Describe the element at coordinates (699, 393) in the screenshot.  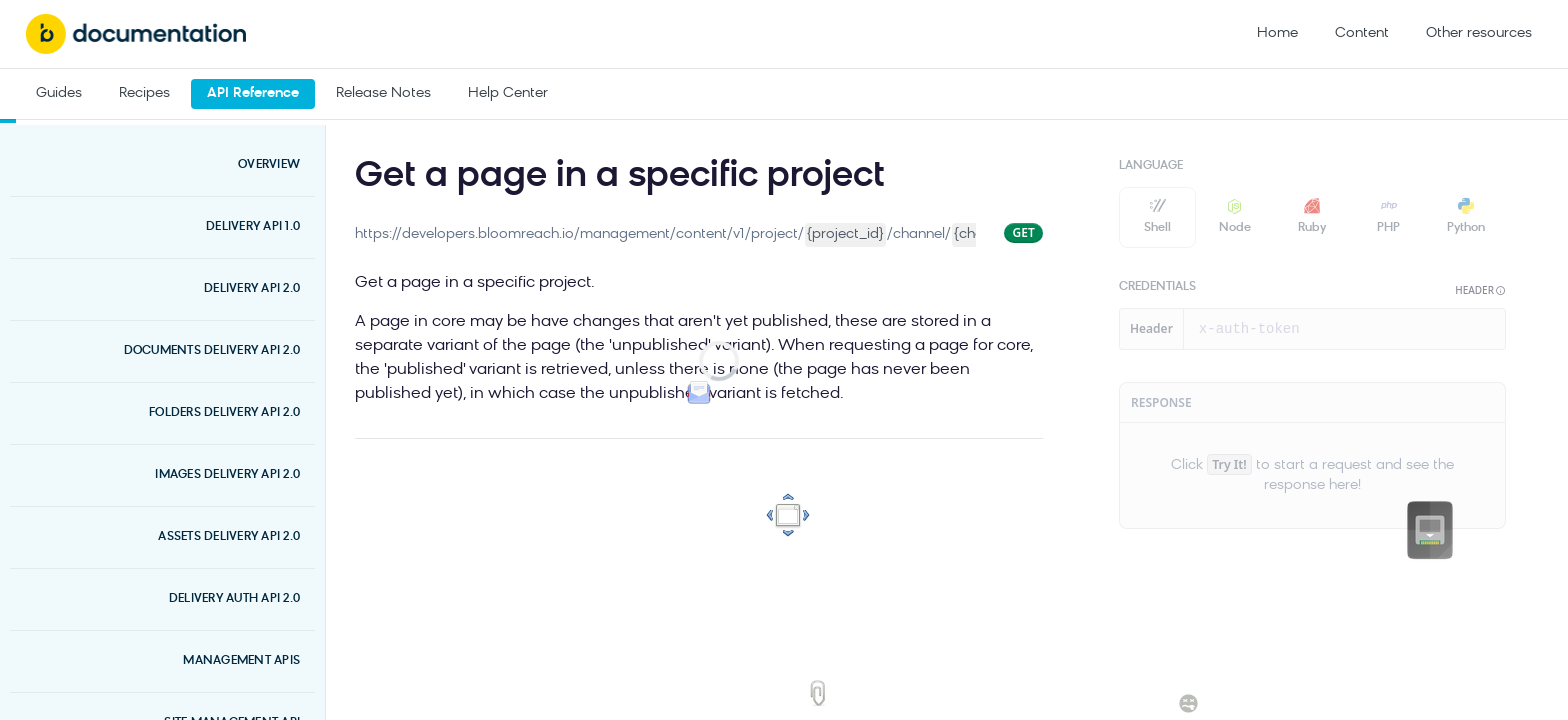
I see `mark email as read` at that location.